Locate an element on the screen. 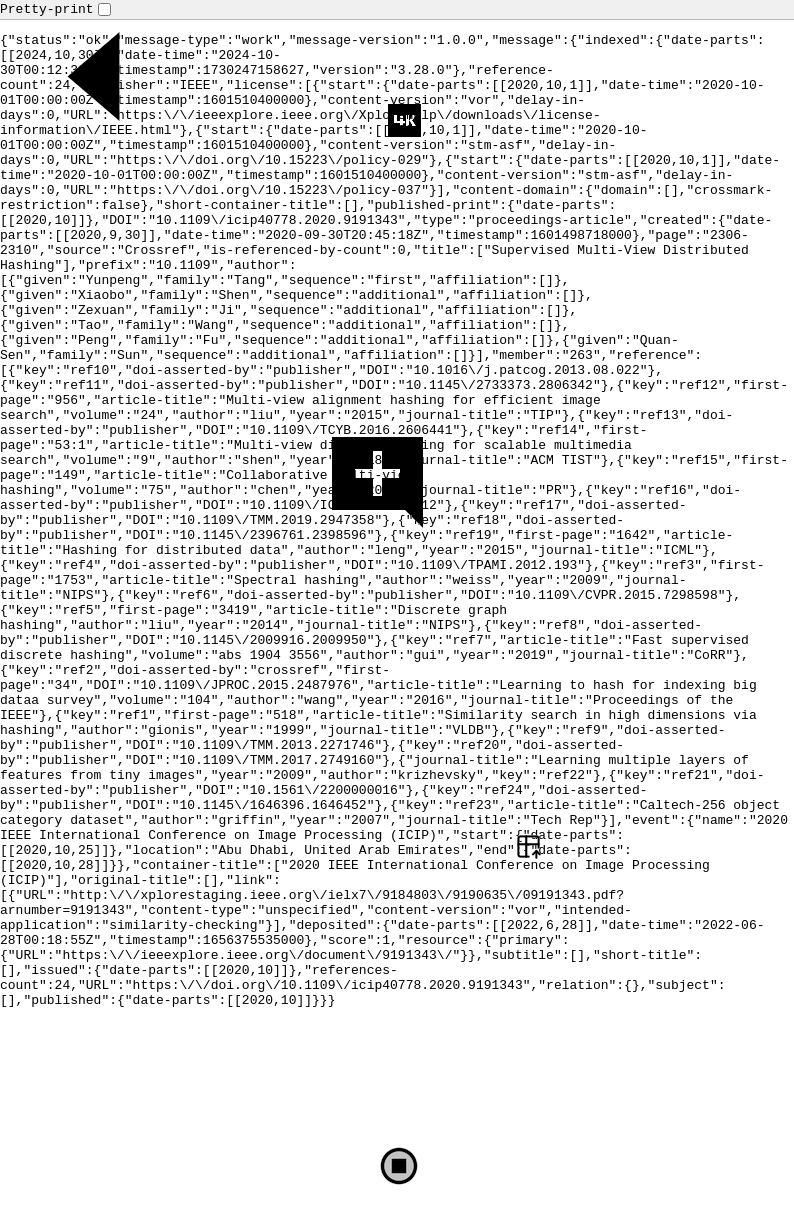 This screenshot has height=1216, width=794. add a new comment is located at coordinates (377, 482).